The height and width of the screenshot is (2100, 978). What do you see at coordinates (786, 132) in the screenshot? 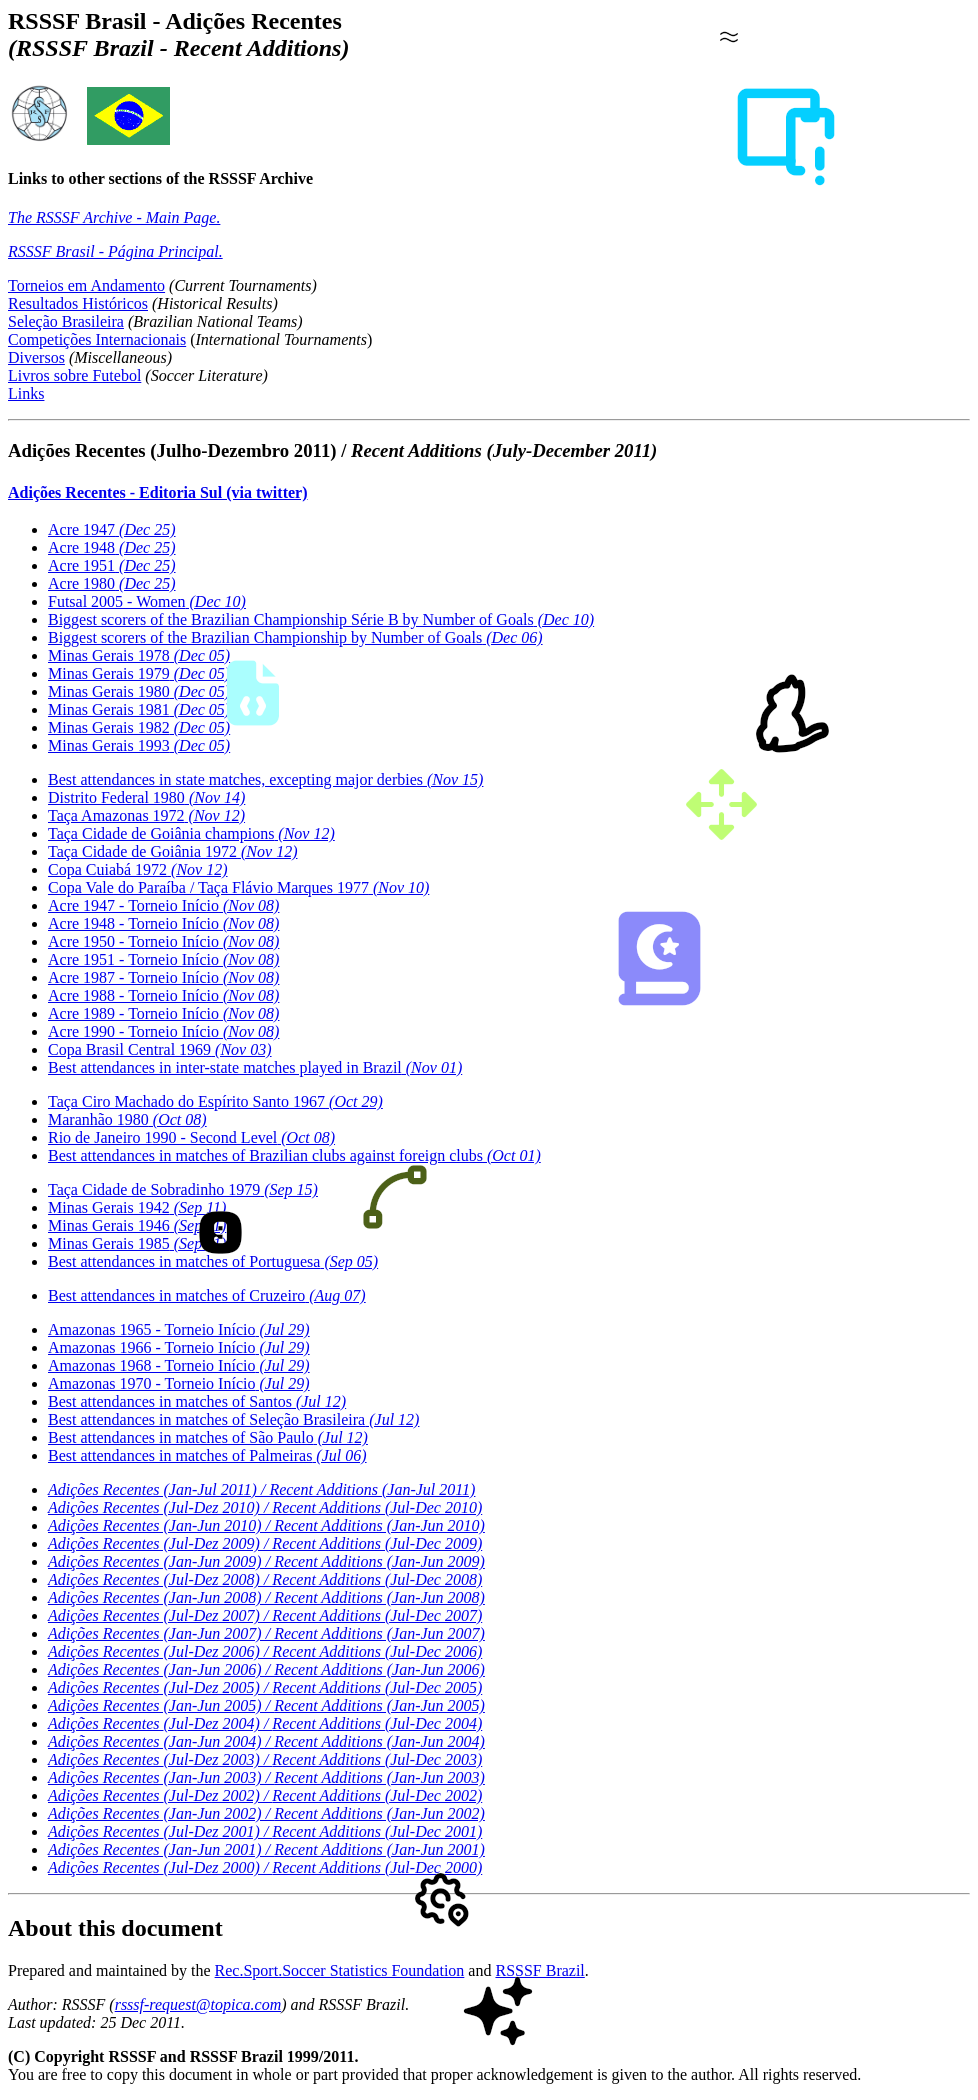
I see `device sync error or warning` at bounding box center [786, 132].